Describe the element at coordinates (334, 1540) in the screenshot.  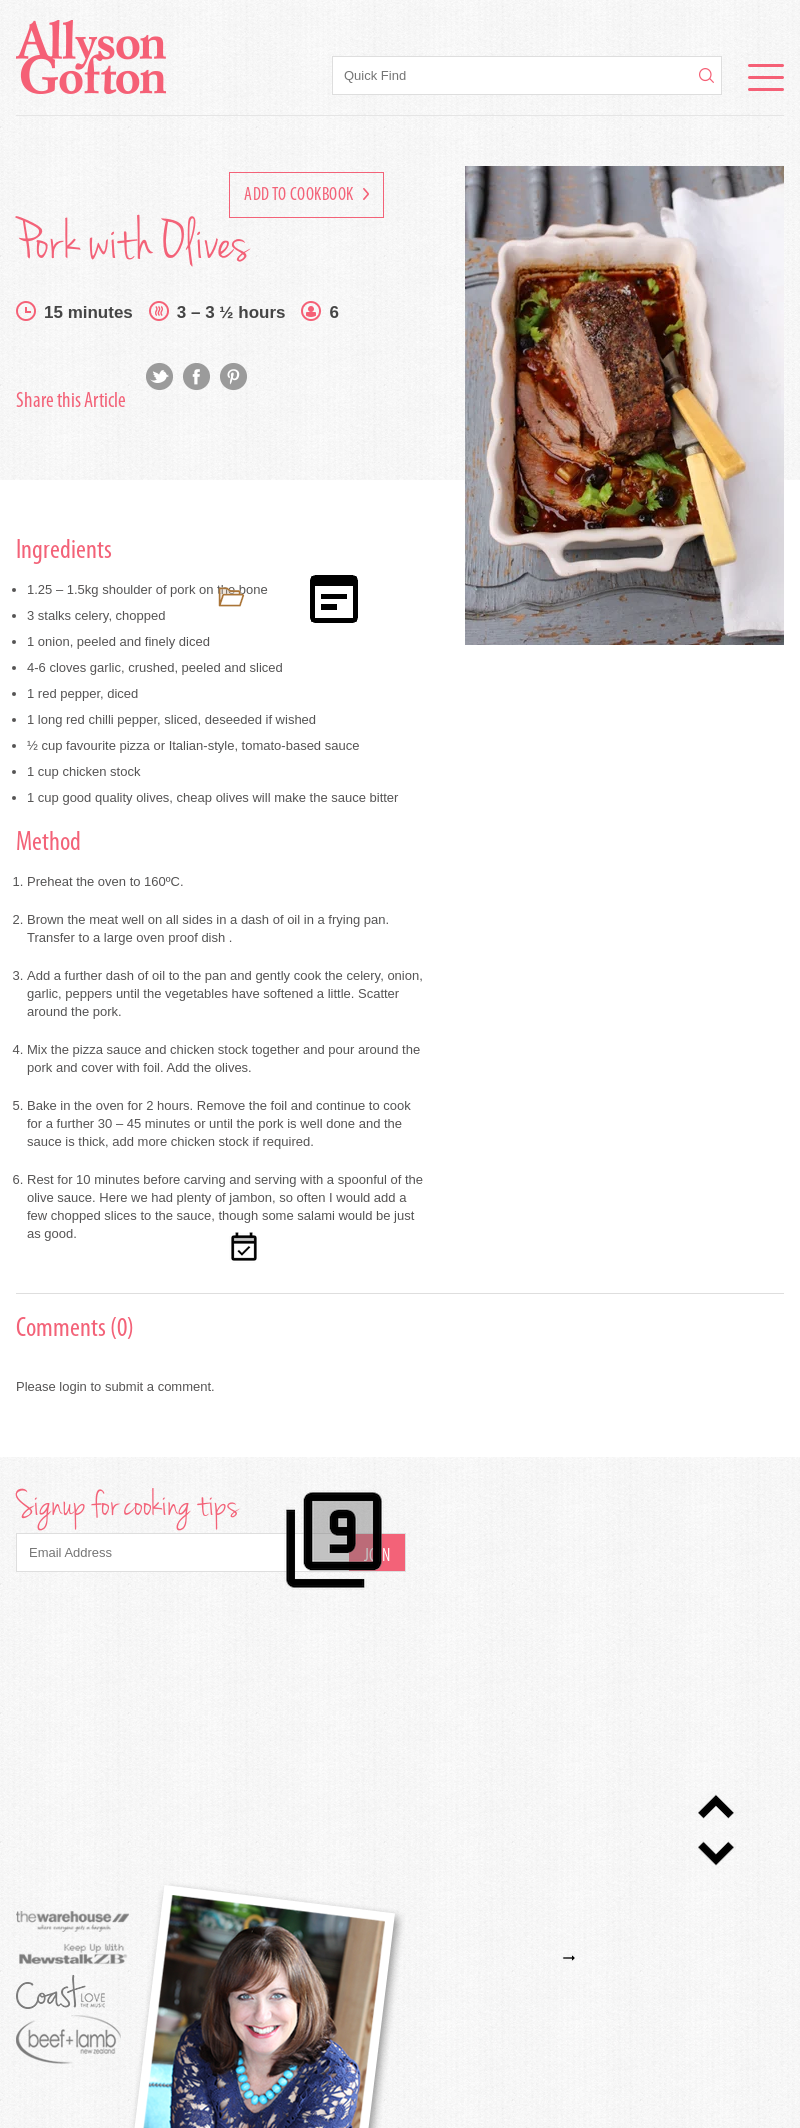
I see `indicates 9 items in a stack or collection` at that location.